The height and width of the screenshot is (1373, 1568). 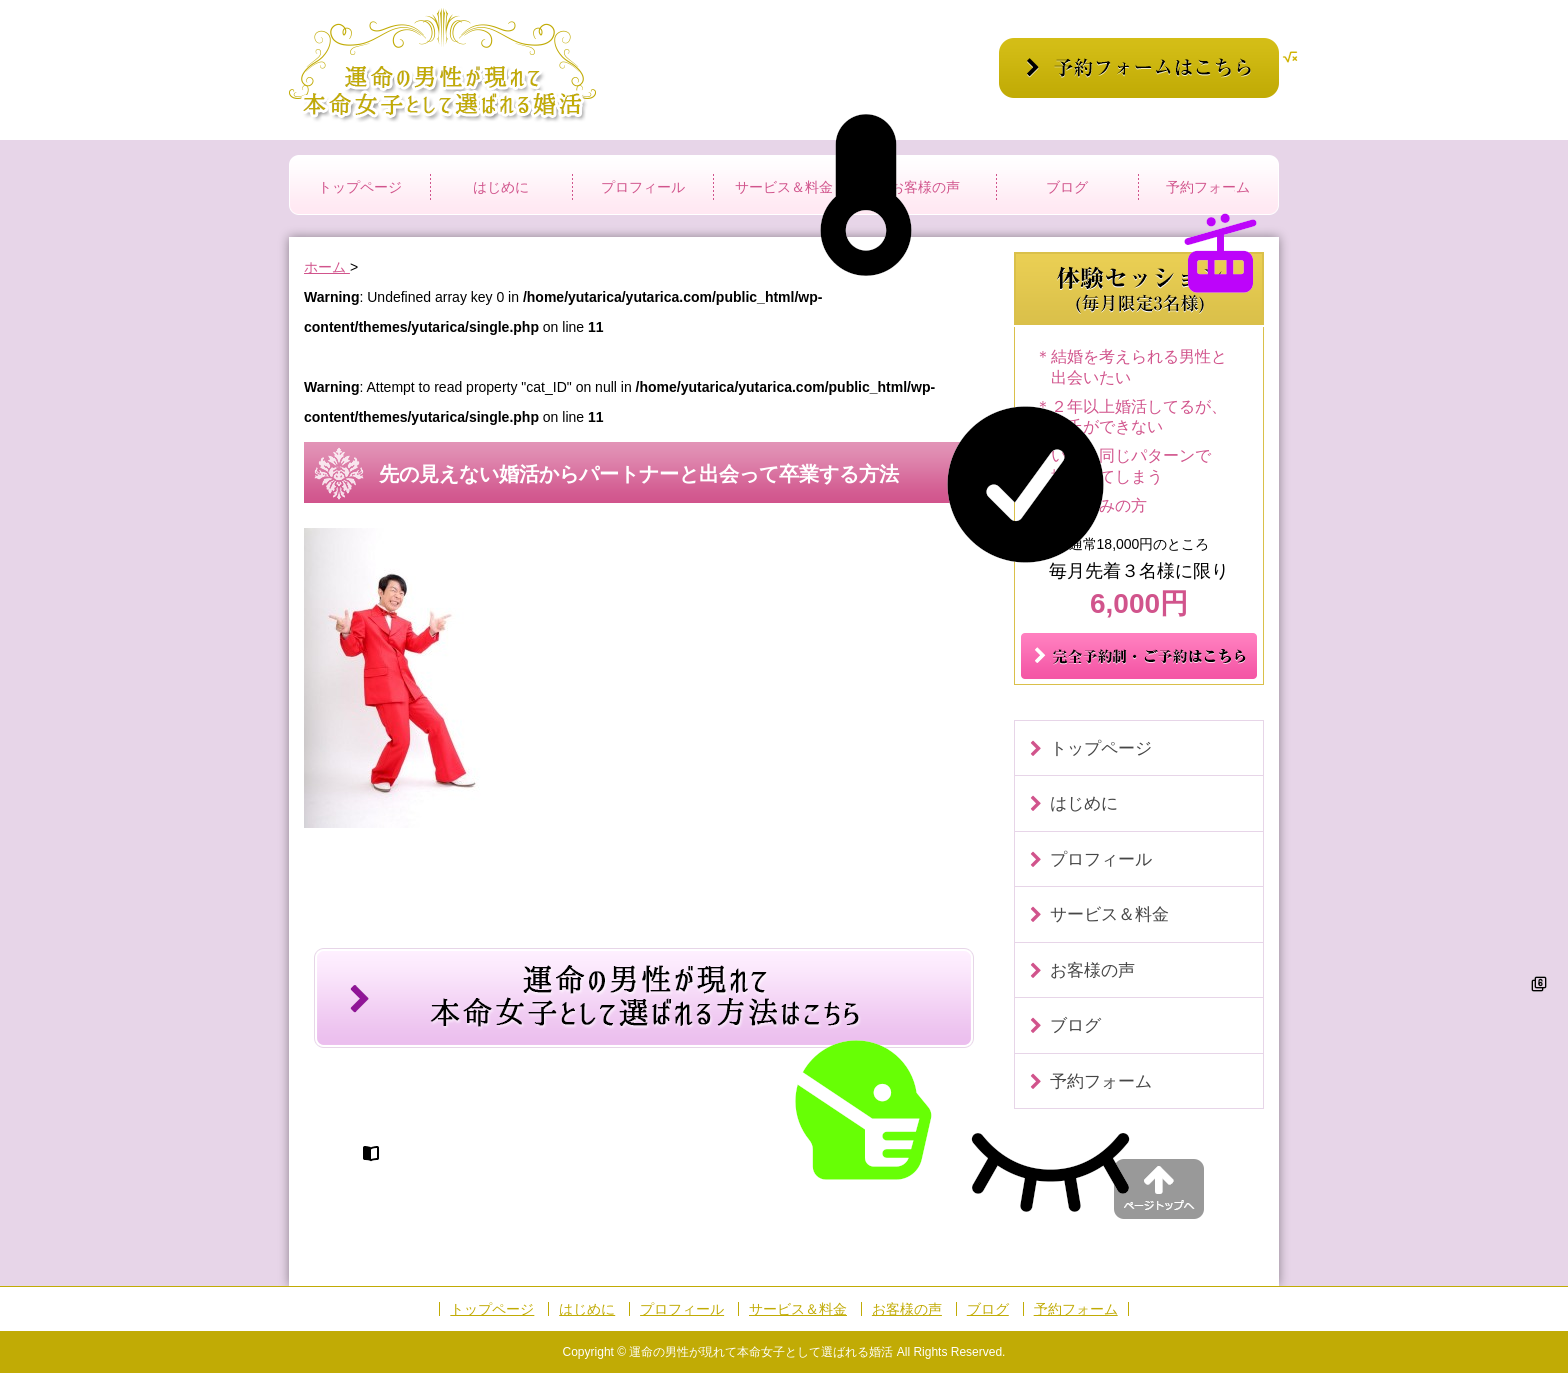 What do you see at coordinates (865, 1110) in the screenshot?
I see `indicates face mask required` at bounding box center [865, 1110].